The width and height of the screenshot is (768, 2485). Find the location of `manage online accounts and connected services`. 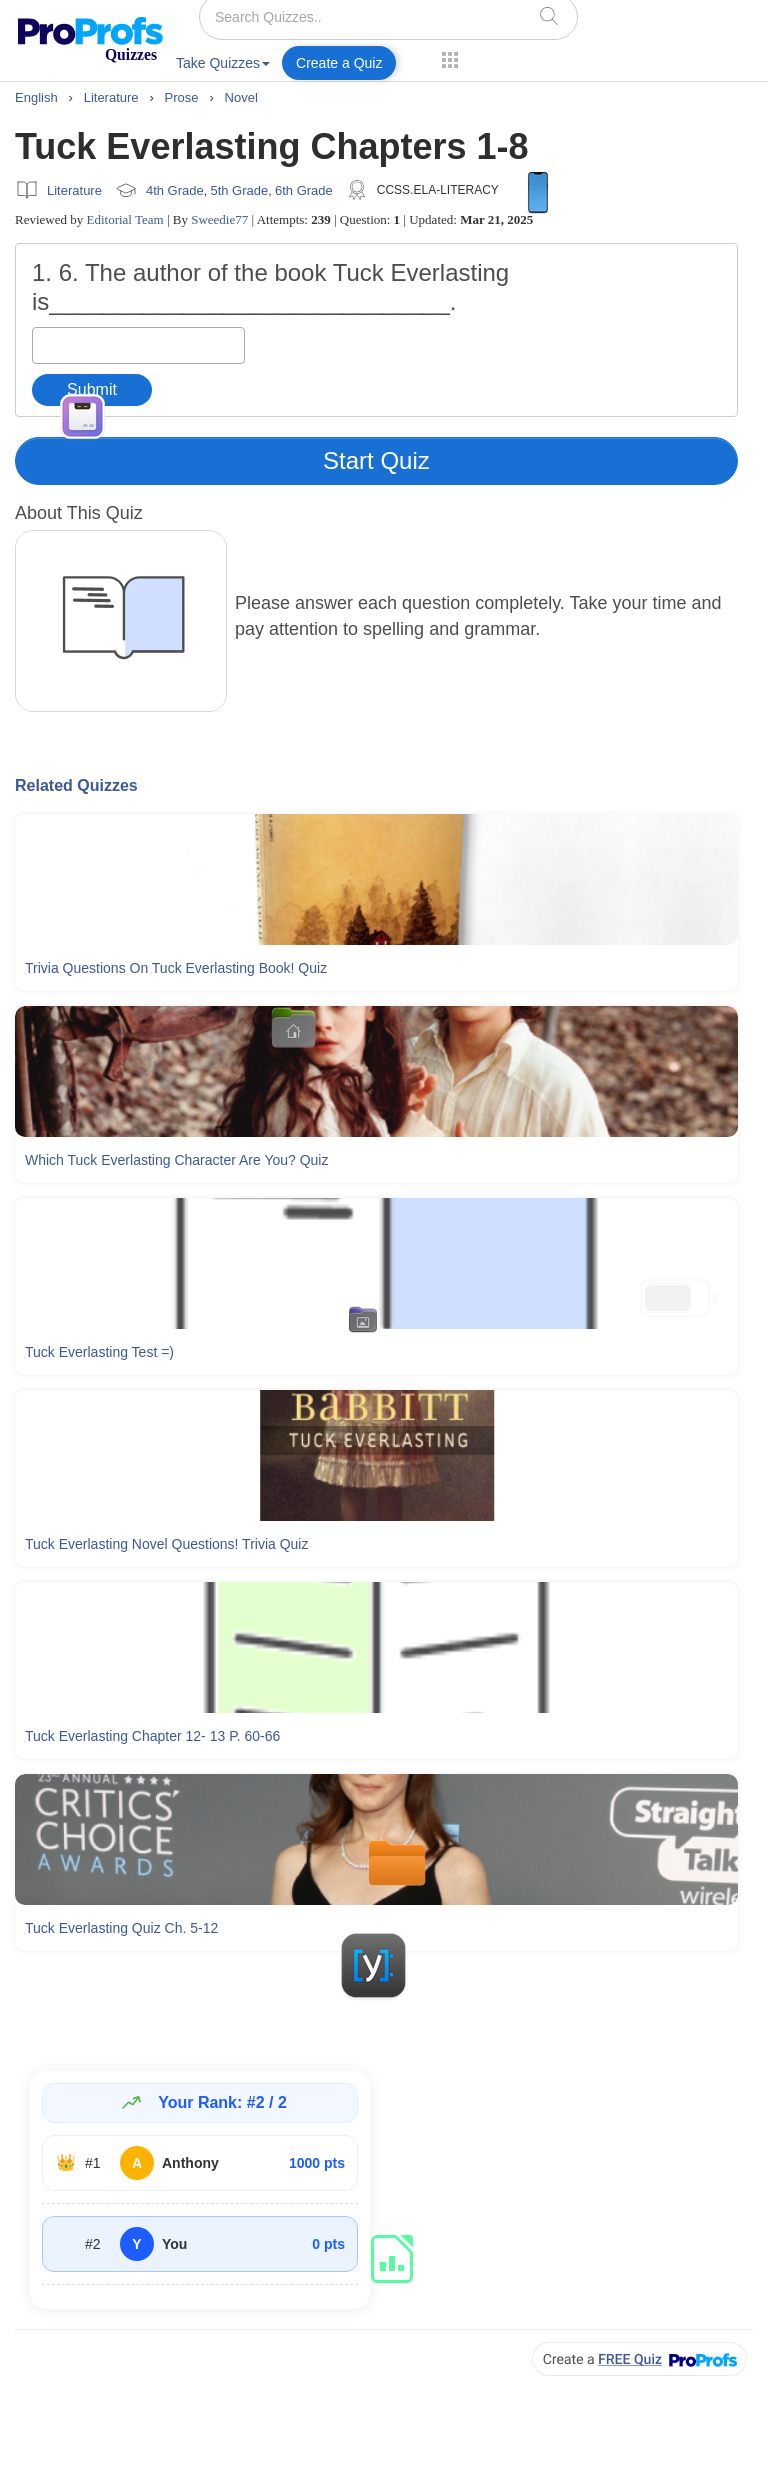

manage online accounts and connected services is located at coordinates (326, 262).